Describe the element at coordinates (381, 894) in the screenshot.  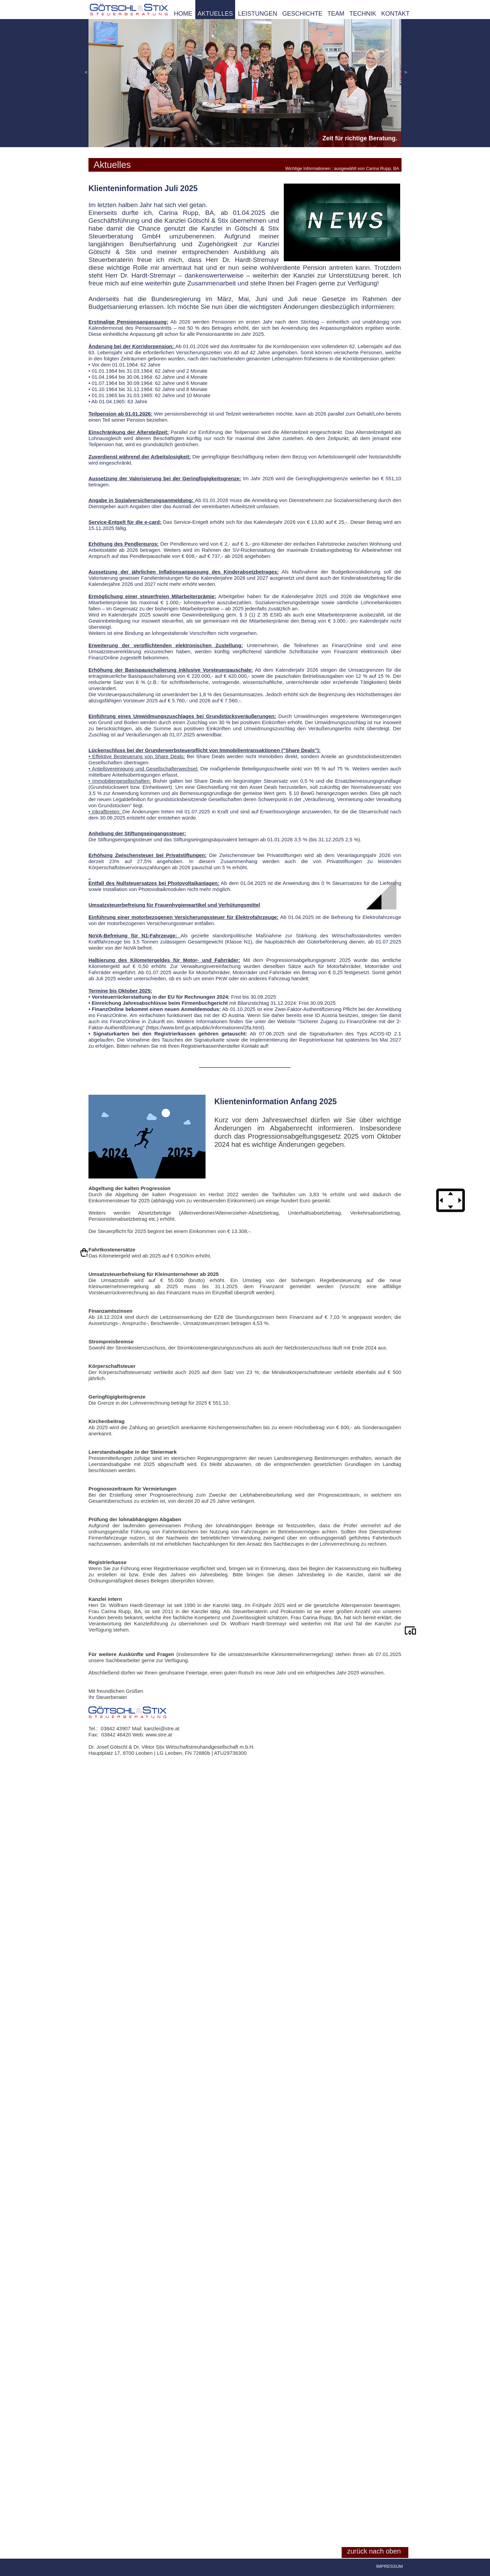
I see `indicates weak cellular signal strength` at that location.